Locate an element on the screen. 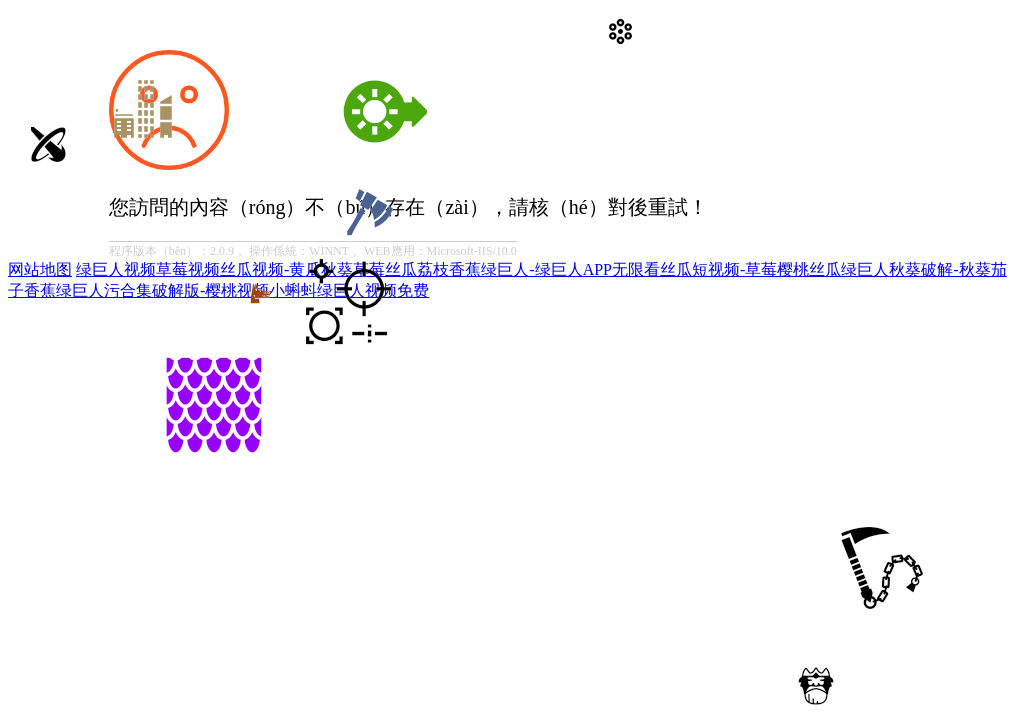 The image size is (1024, 720). select the old king character or unit is located at coordinates (816, 686).